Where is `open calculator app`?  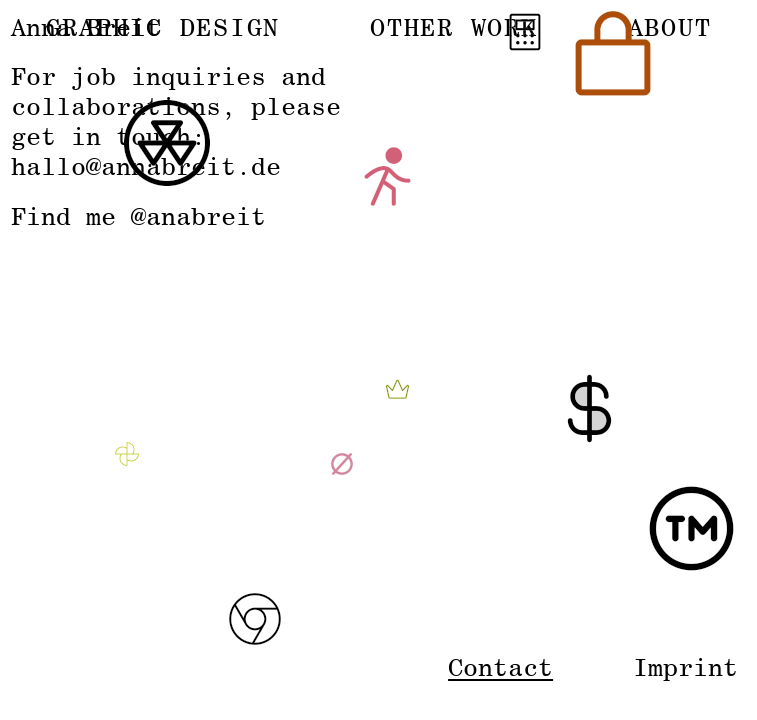
open calculator app is located at coordinates (525, 32).